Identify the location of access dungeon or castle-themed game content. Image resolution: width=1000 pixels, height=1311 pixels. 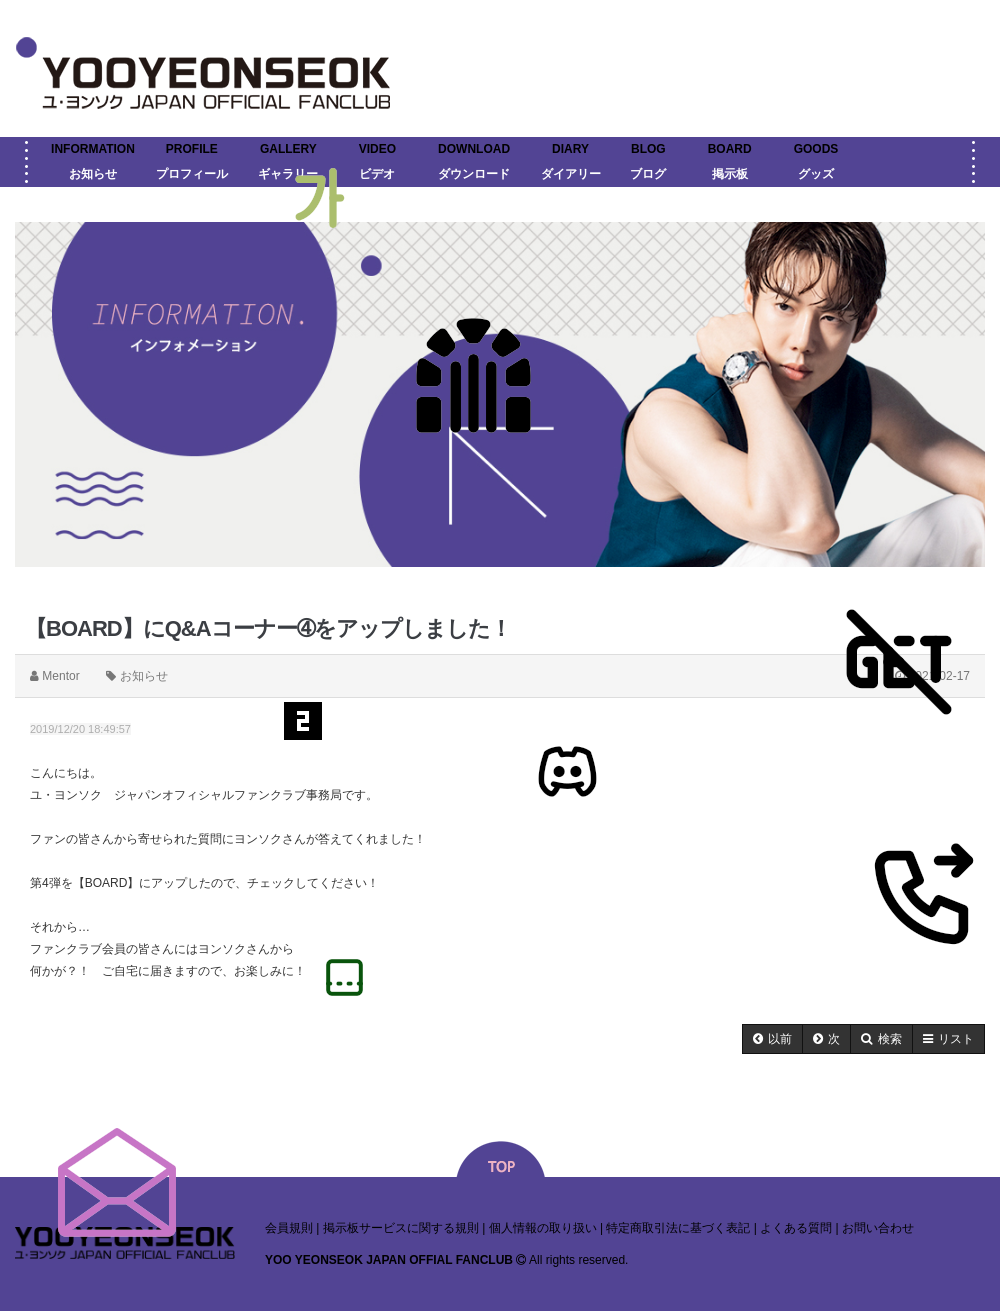
(473, 375).